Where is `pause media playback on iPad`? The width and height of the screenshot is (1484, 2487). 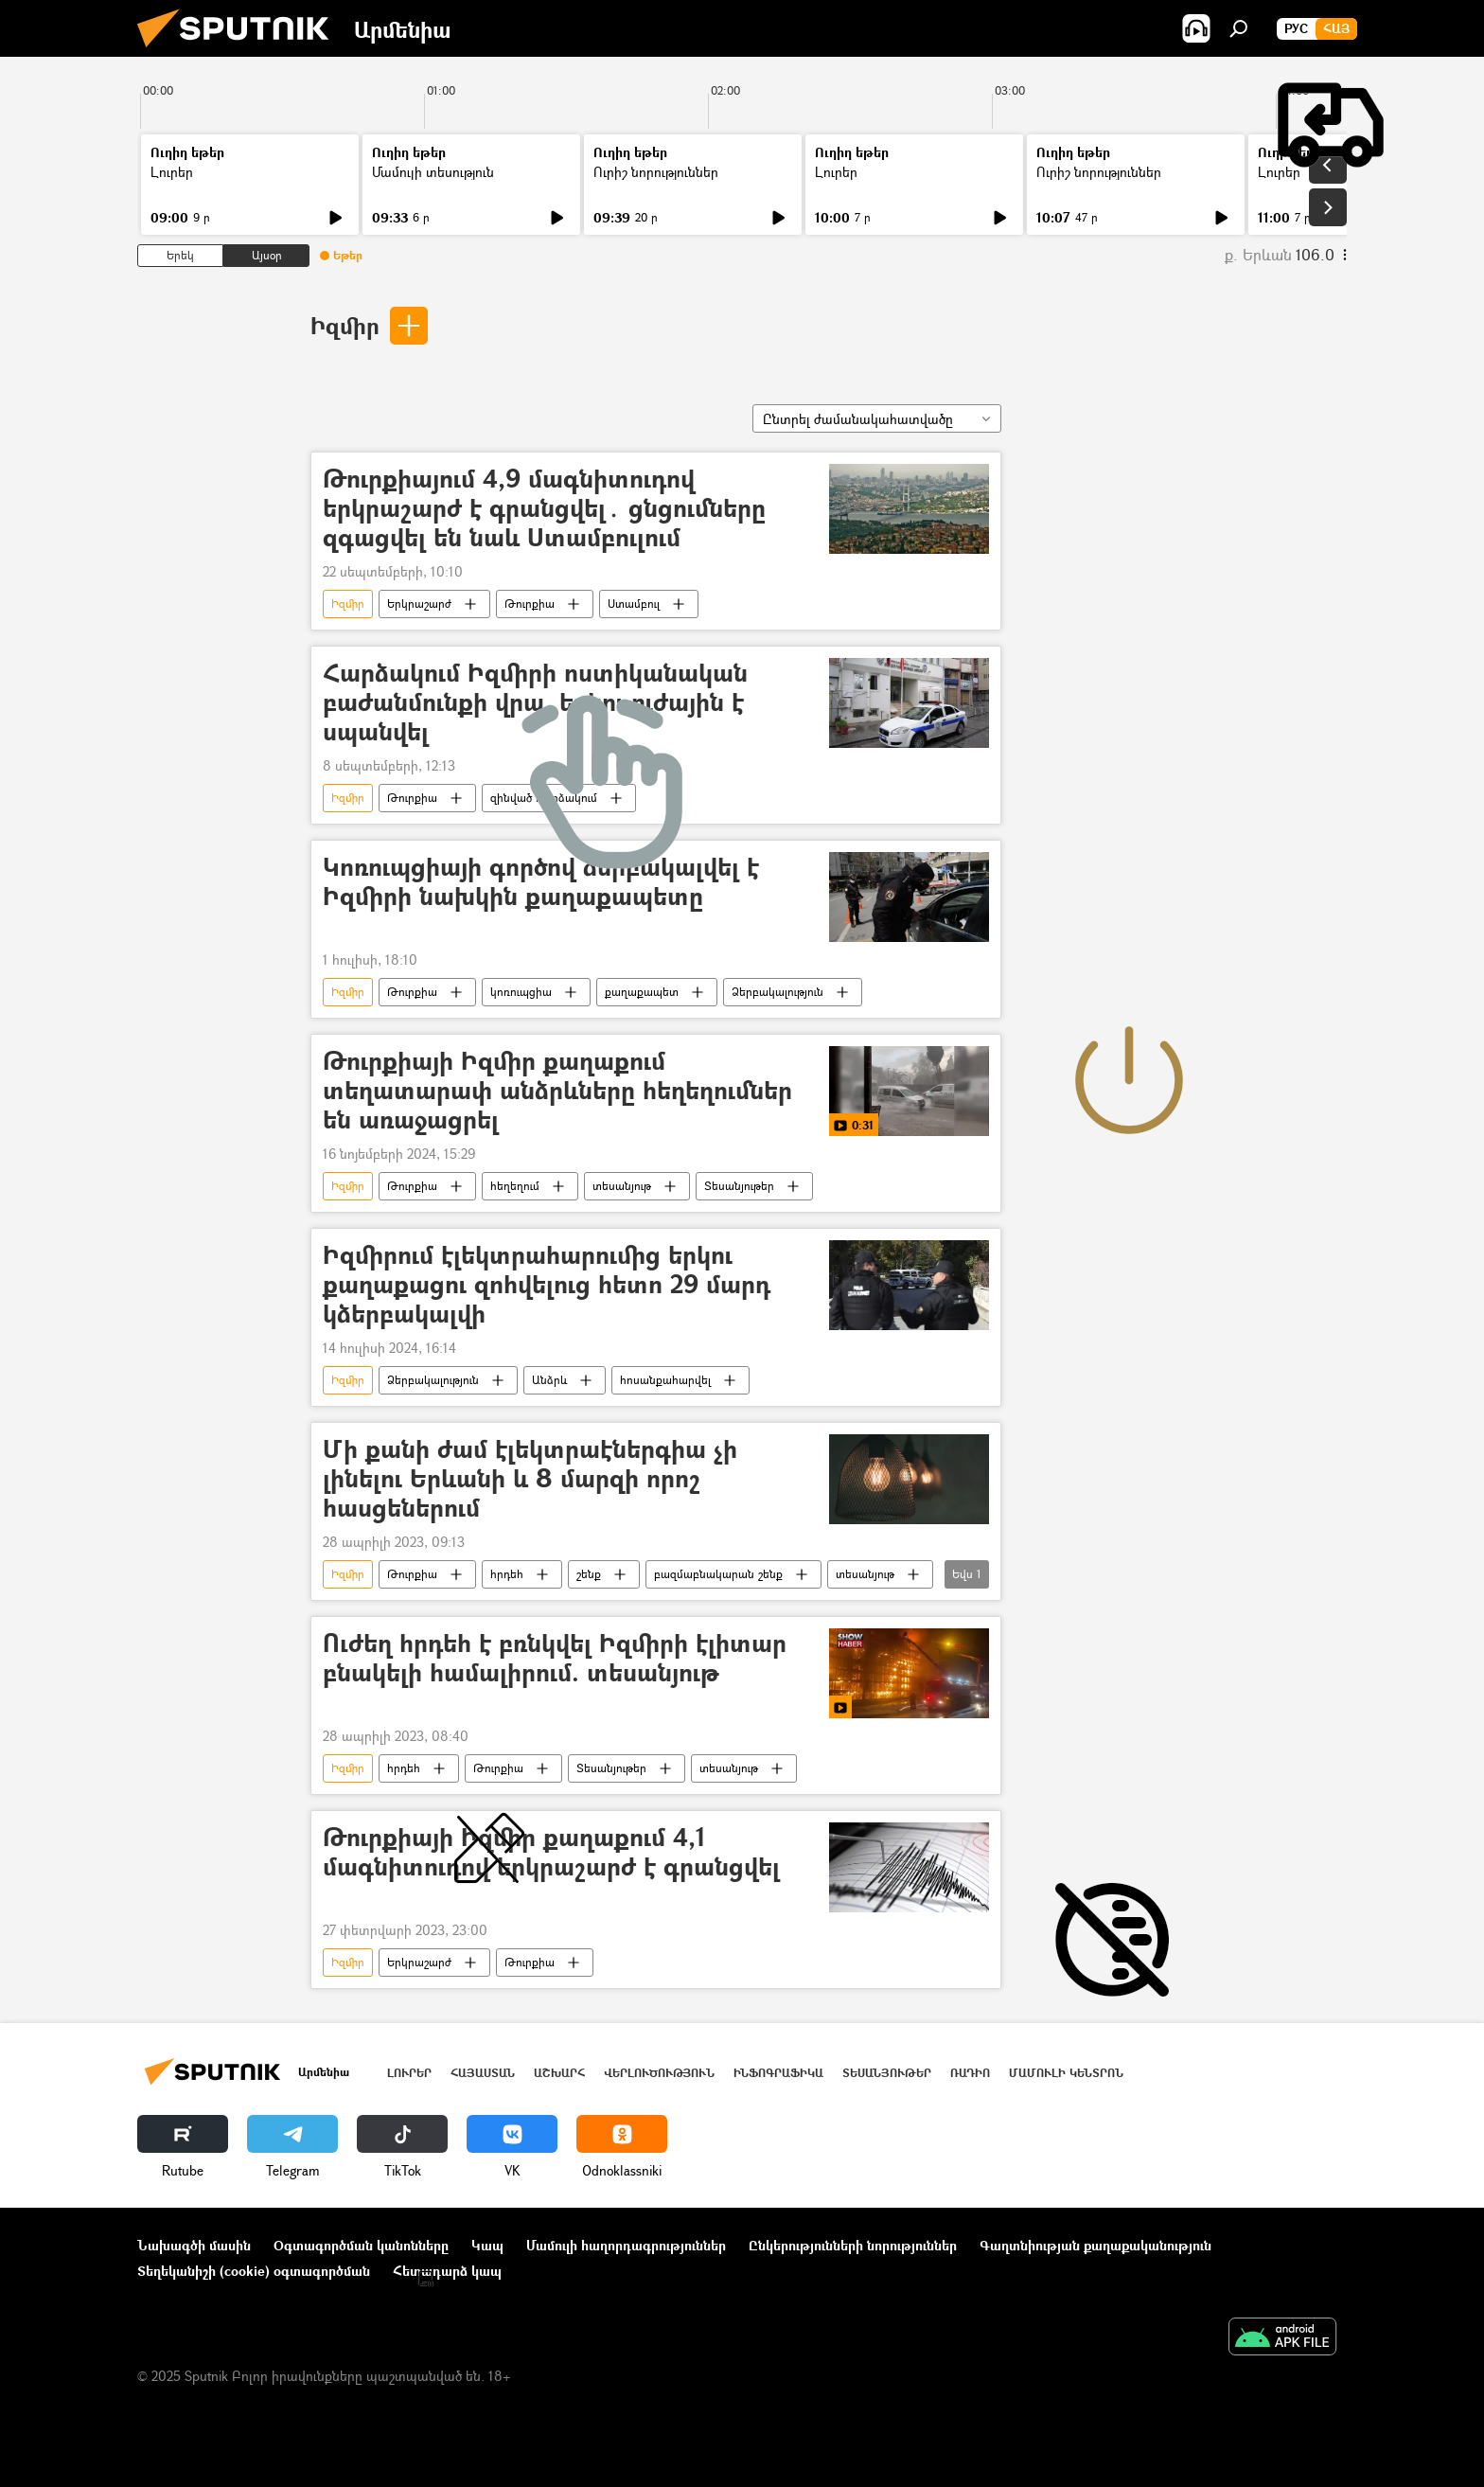
pause media playback on iPad is located at coordinates (425, 2278).